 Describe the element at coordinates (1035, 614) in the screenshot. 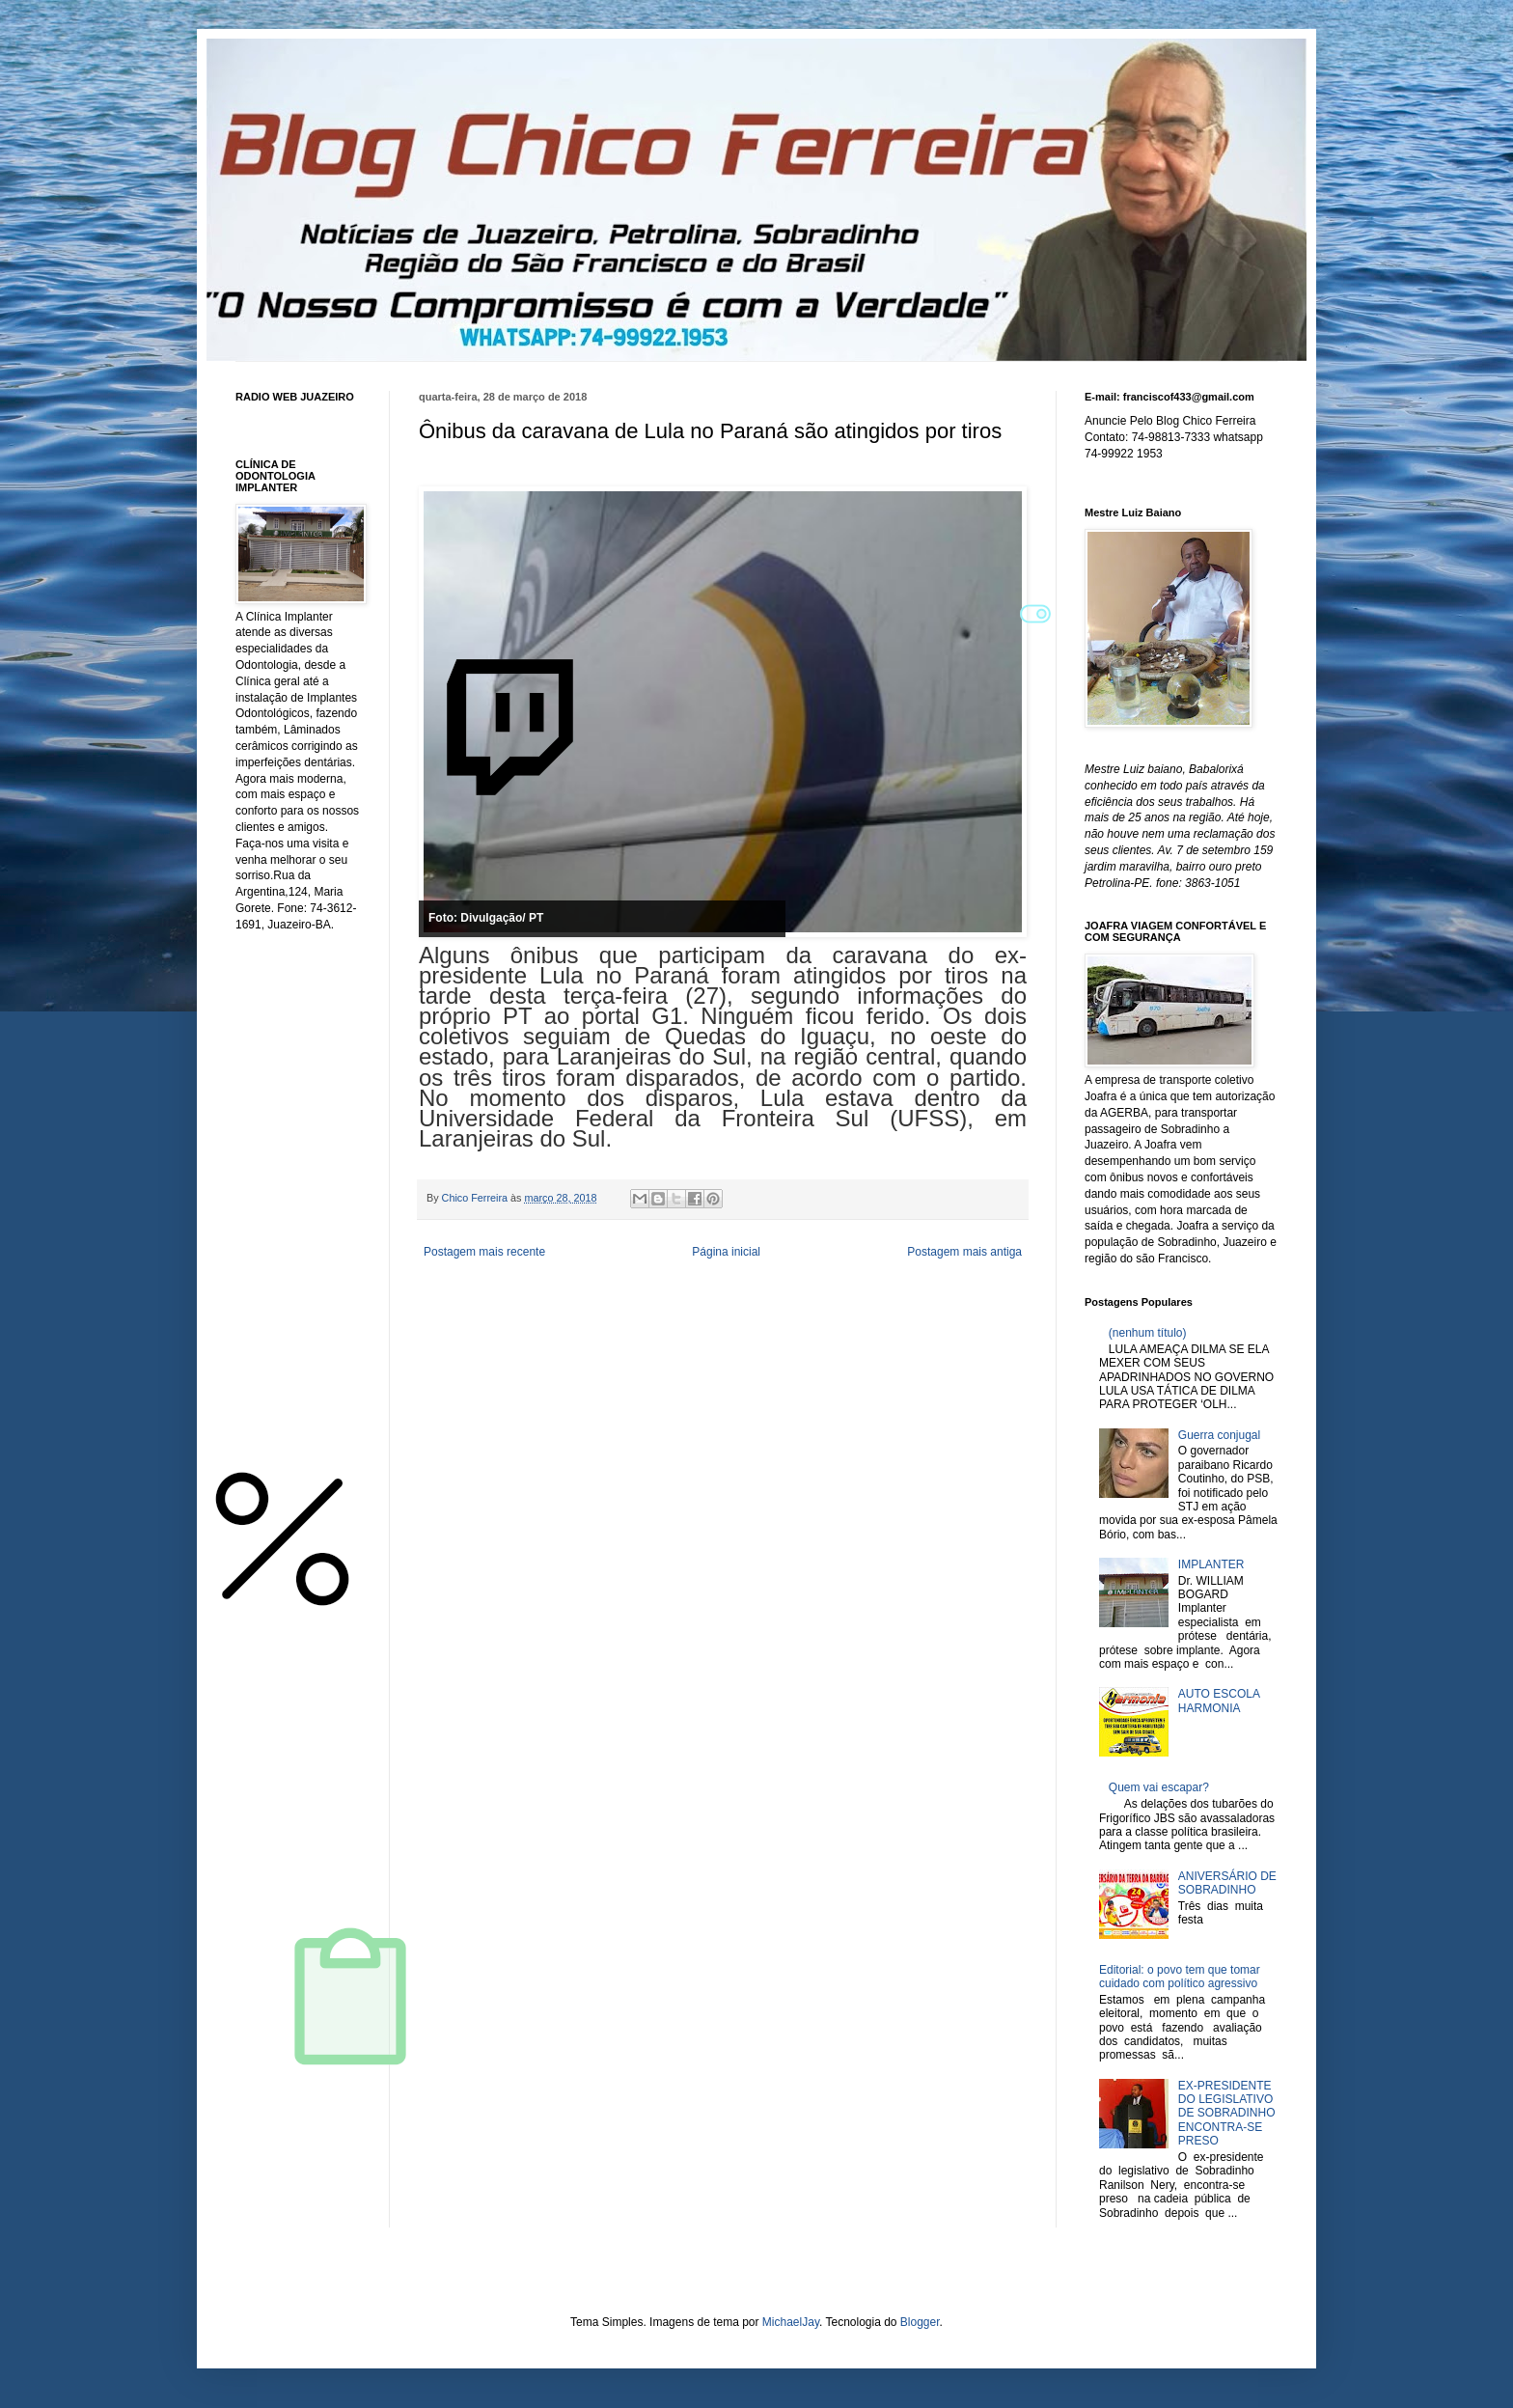

I see `toggle switch in the "on" or enabled position` at that location.